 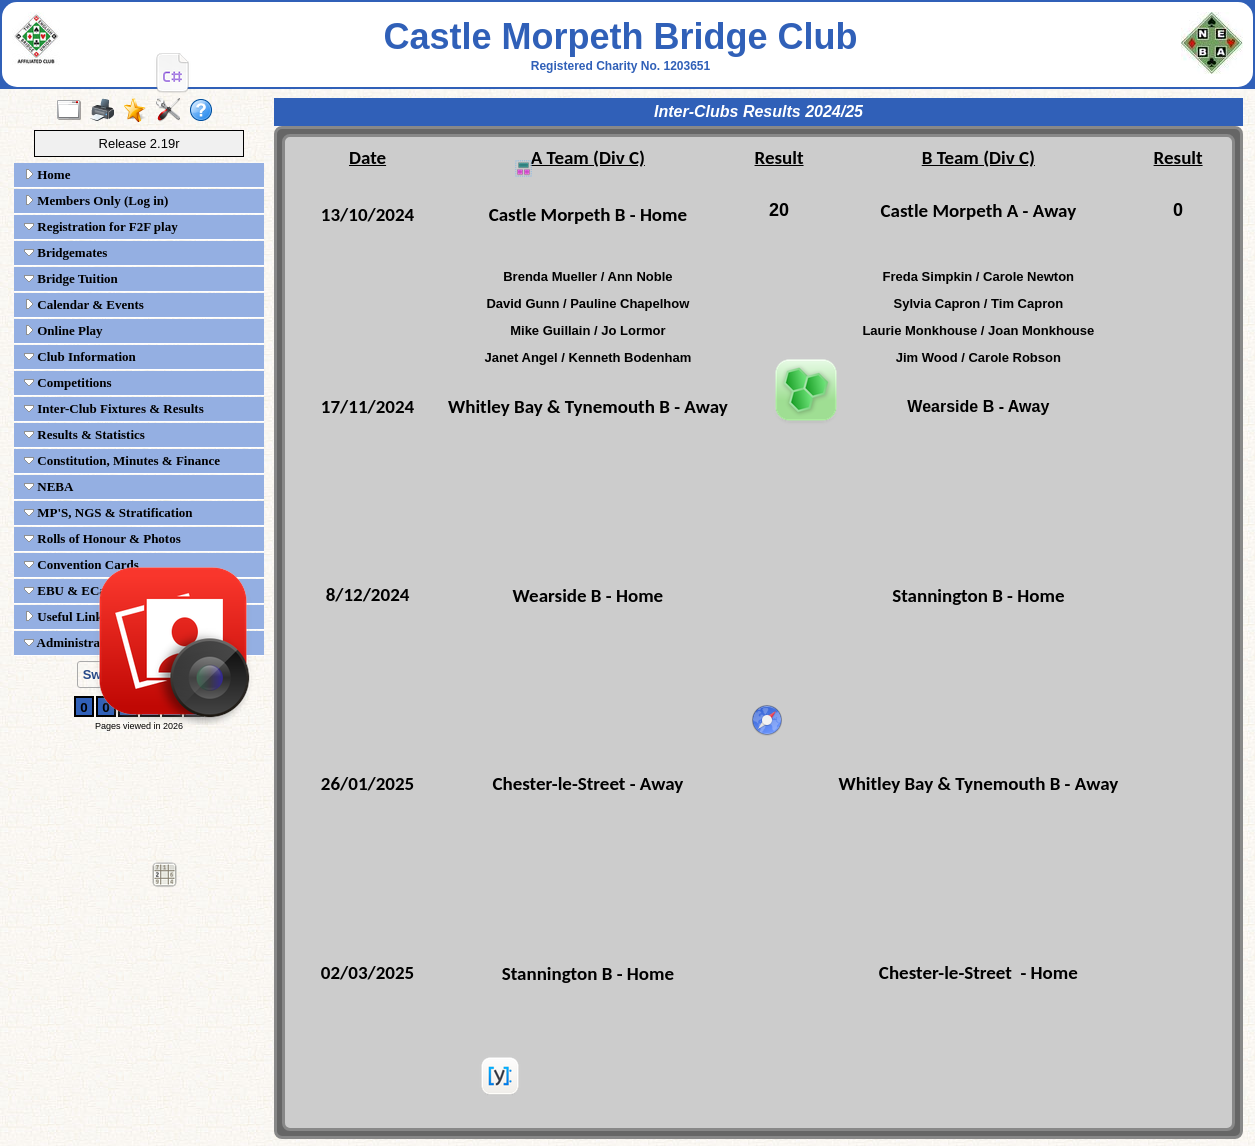 What do you see at coordinates (164, 874) in the screenshot?
I see `open sudoku puzzle game` at bounding box center [164, 874].